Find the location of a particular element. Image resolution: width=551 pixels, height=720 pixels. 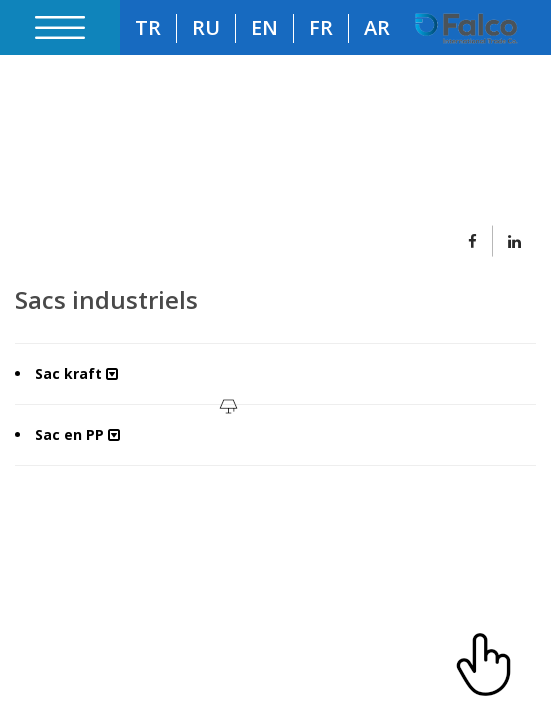

tap to select or interact with an element is located at coordinates (483, 664).